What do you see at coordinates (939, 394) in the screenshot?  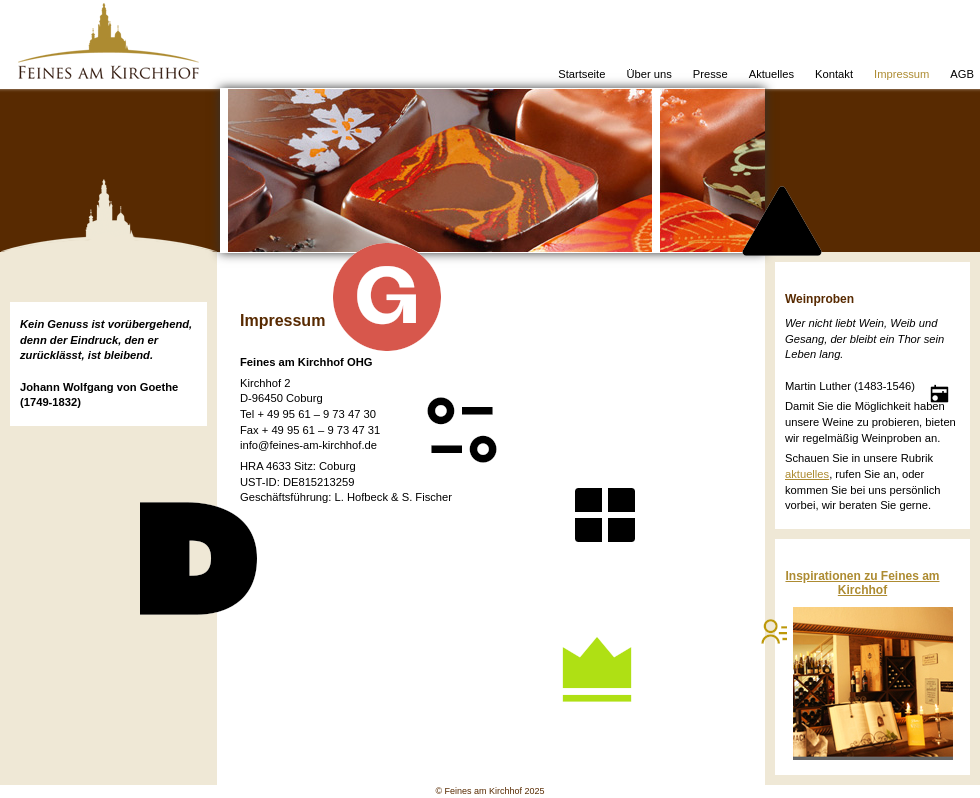 I see `listen to radio or audio broadcasts` at bounding box center [939, 394].